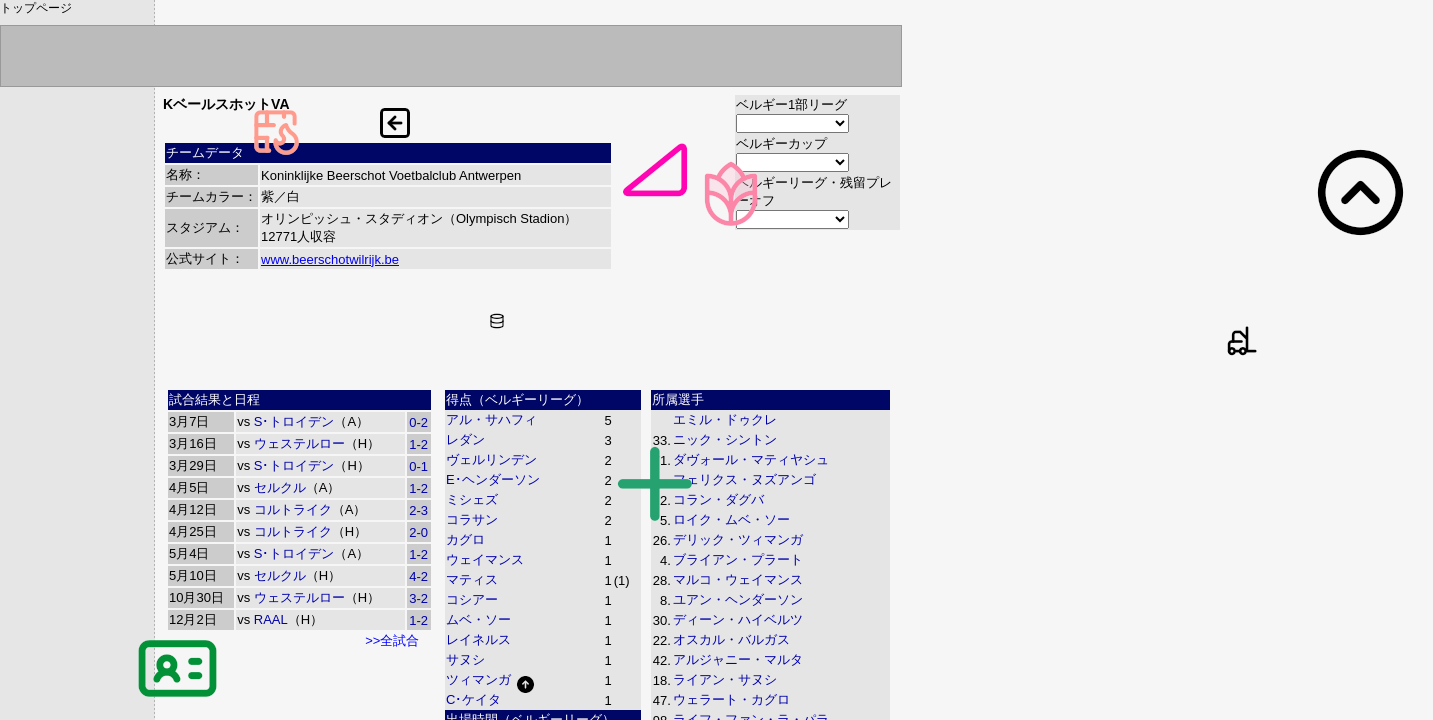 The image size is (1433, 720). I want to click on go back to the previous screen, so click(395, 123).